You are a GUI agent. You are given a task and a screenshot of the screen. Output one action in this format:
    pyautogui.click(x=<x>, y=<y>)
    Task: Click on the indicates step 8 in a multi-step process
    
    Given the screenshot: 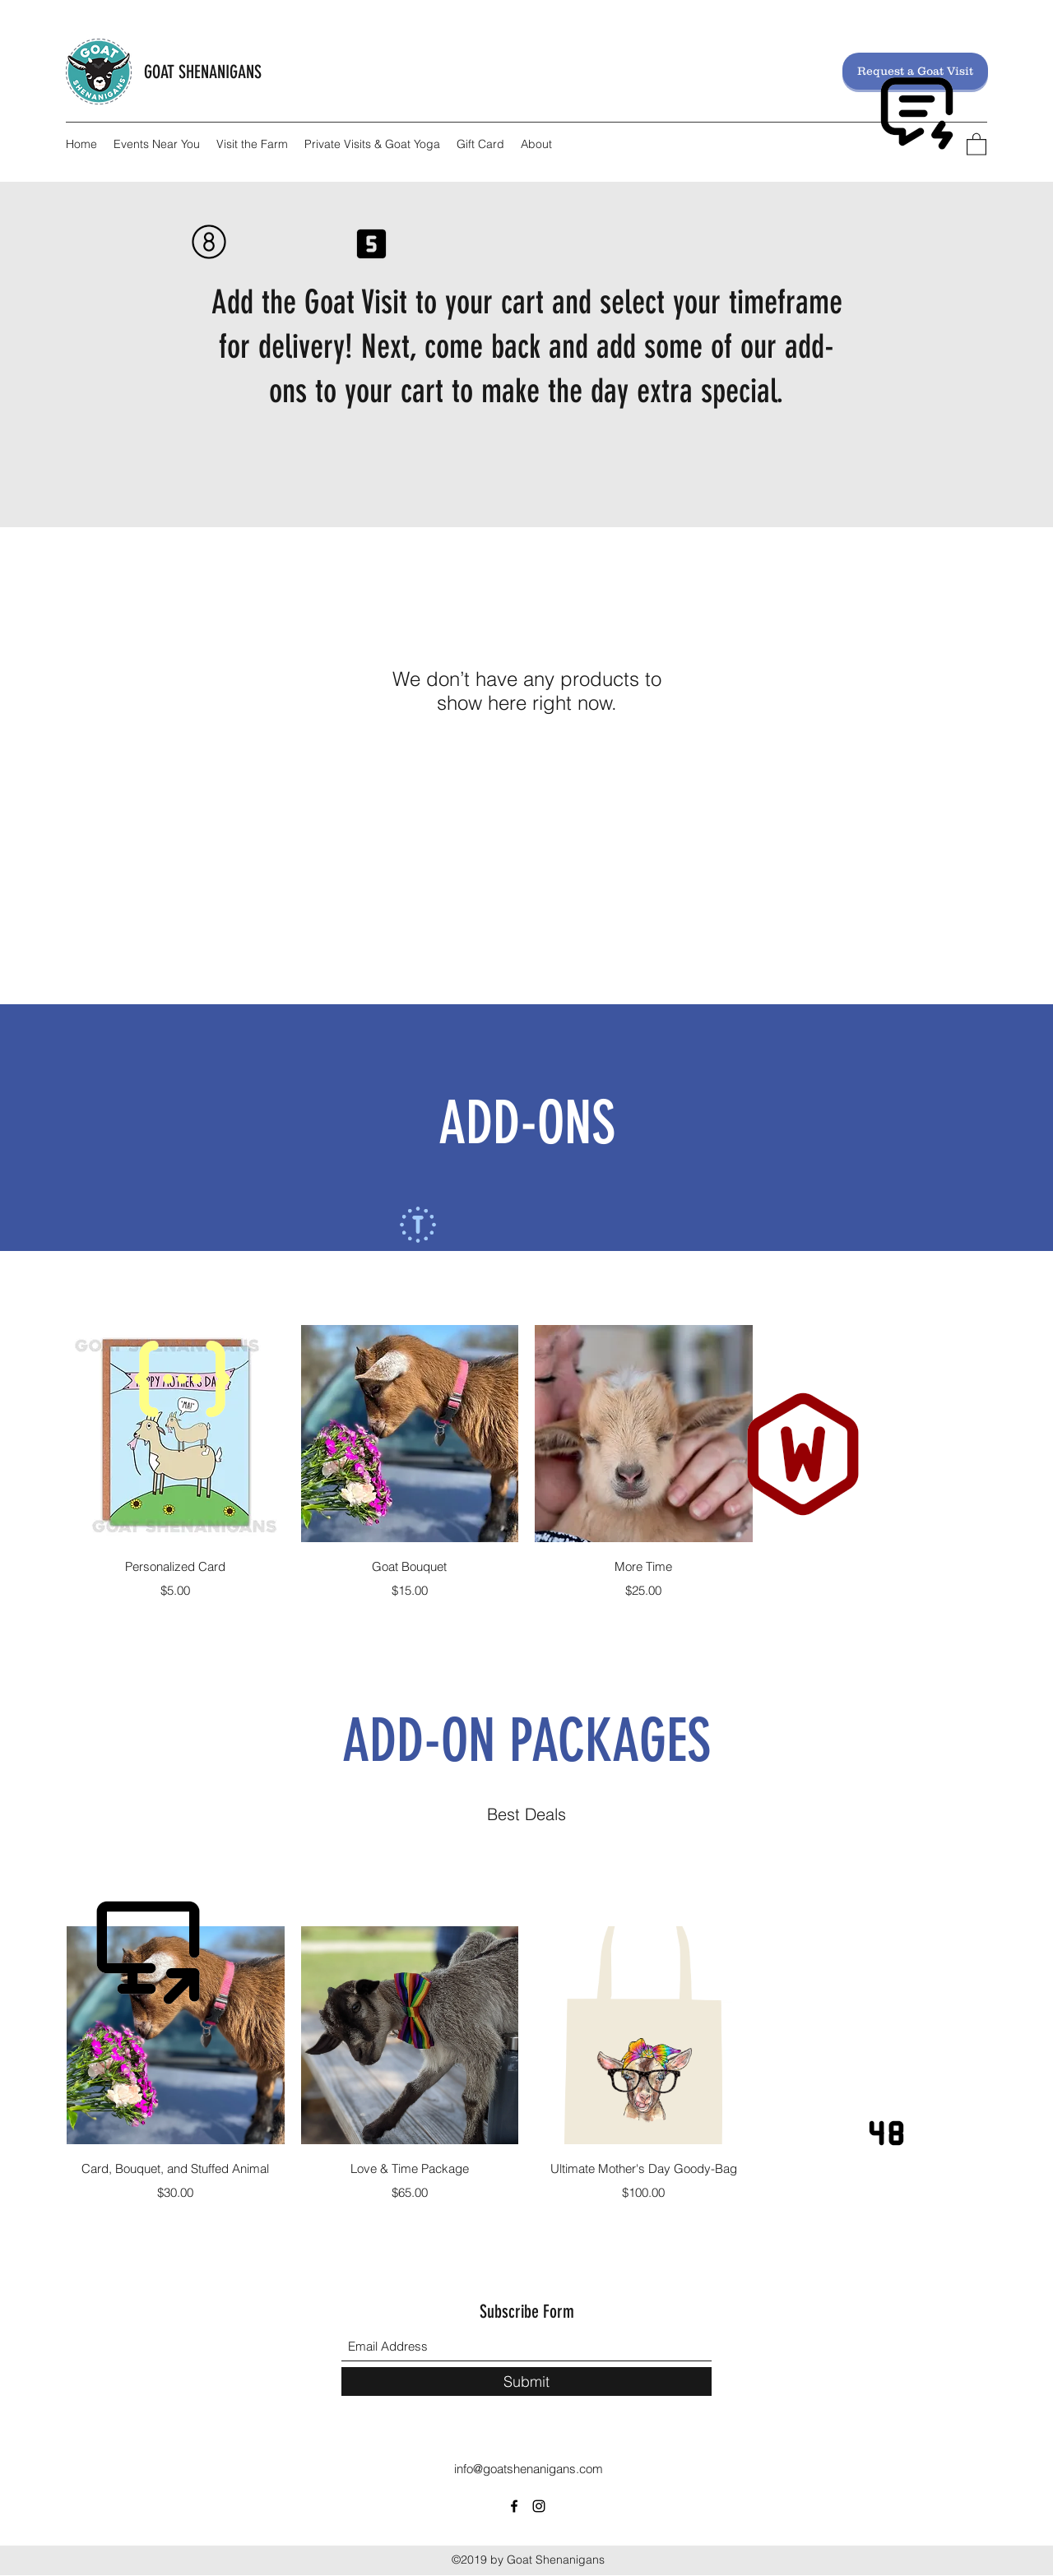 What is the action you would take?
    pyautogui.click(x=209, y=242)
    